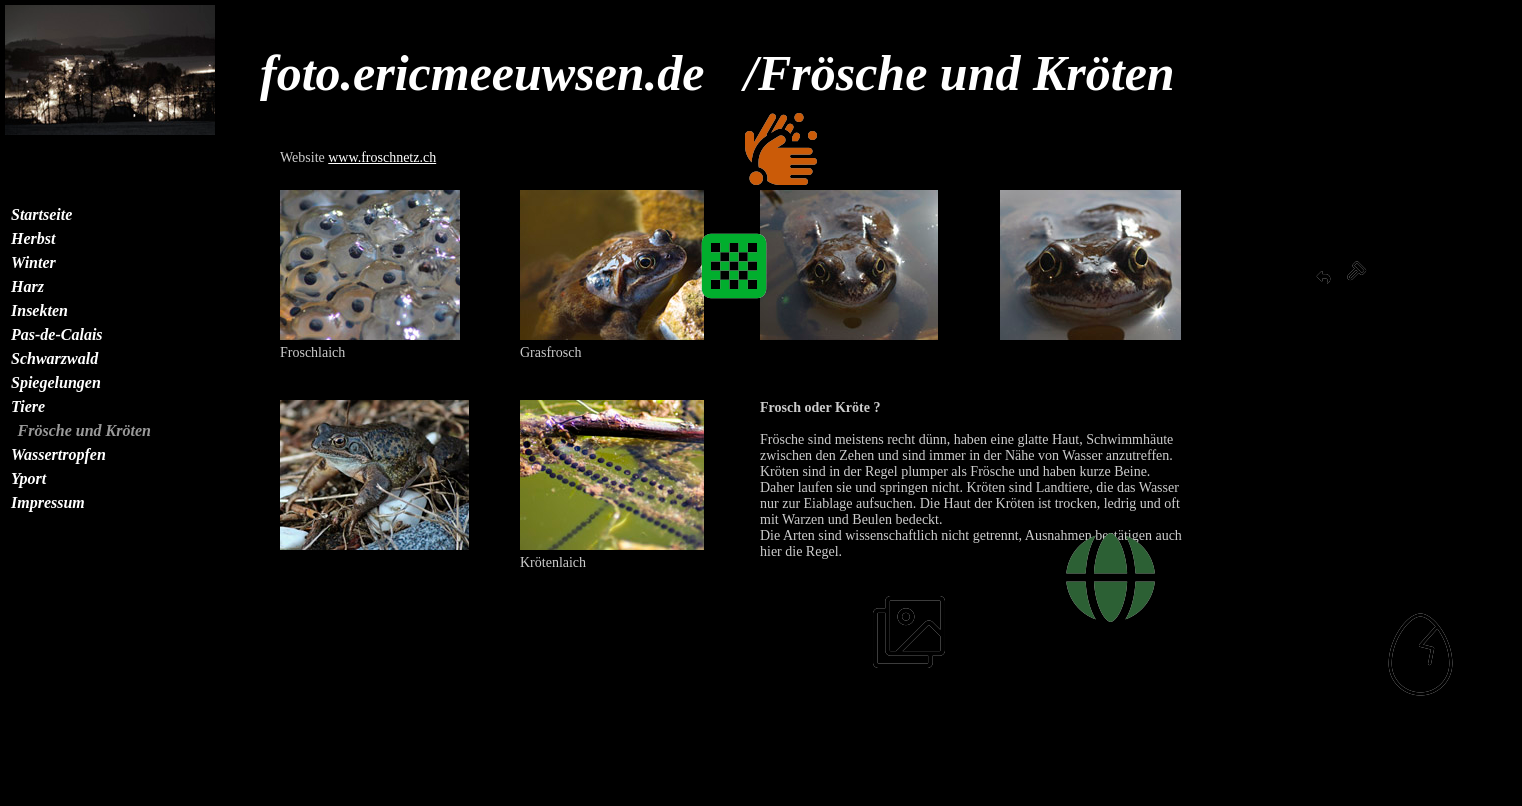 The image size is (1522, 806). What do you see at coordinates (1323, 277) in the screenshot?
I see `reply to an email or message` at bounding box center [1323, 277].